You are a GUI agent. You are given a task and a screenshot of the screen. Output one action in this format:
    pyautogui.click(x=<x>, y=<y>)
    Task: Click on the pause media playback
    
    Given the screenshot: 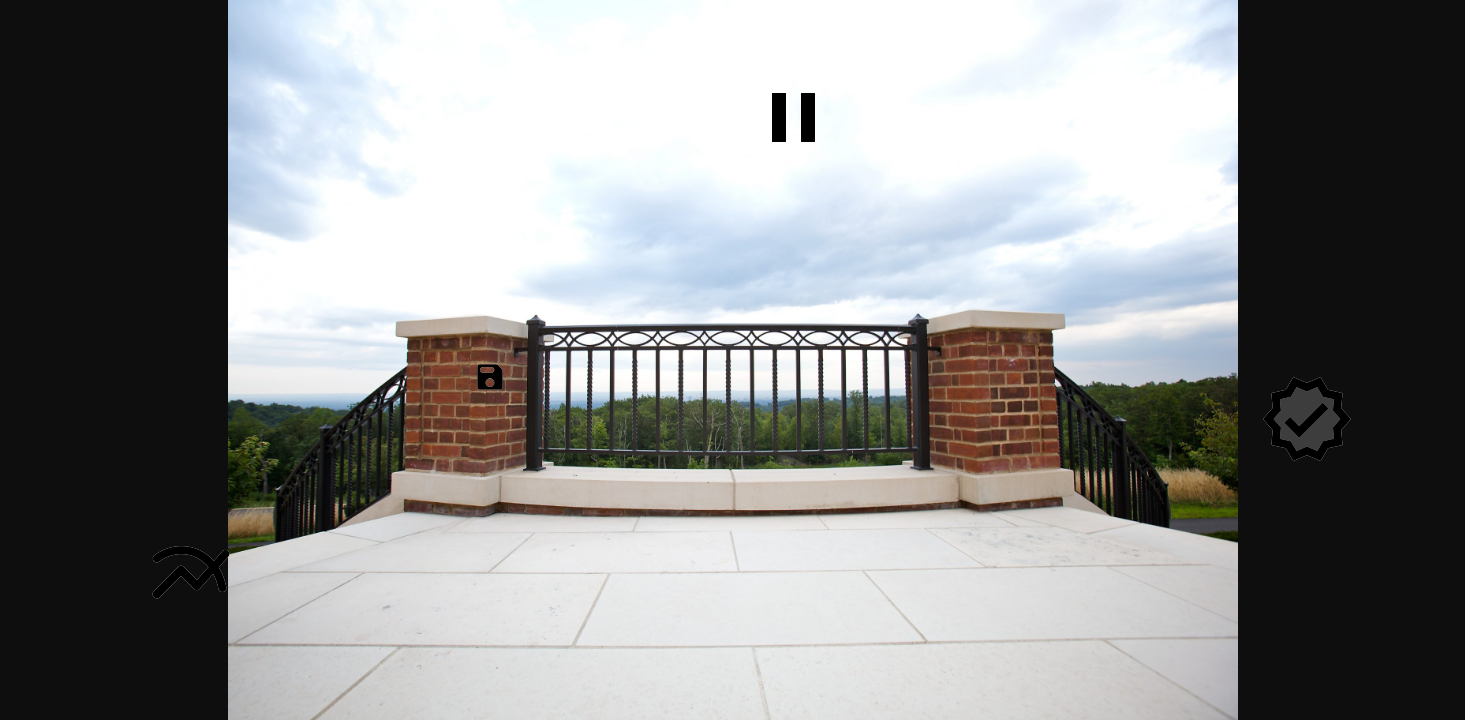 What is the action you would take?
    pyautogui.click(x=793, y=117)
    